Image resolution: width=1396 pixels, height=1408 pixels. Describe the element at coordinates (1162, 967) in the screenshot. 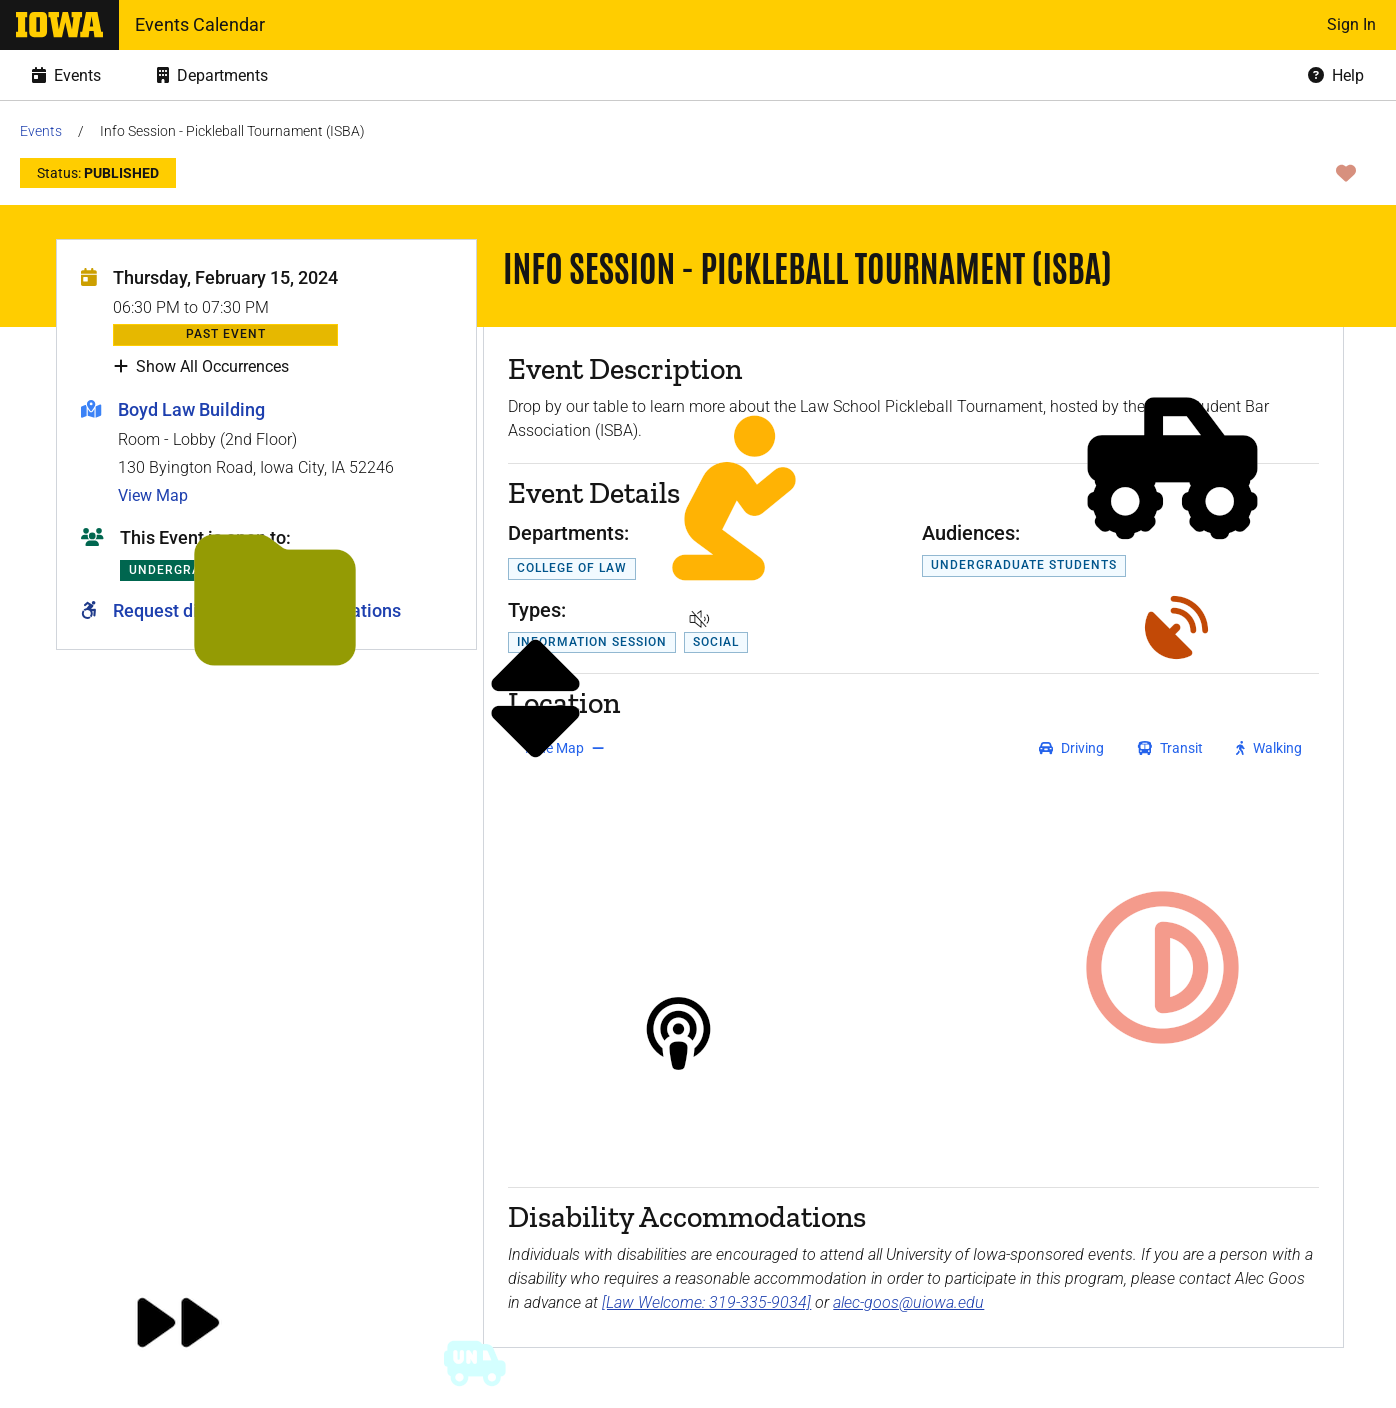

I see `adjust display contrast settings` at that location.